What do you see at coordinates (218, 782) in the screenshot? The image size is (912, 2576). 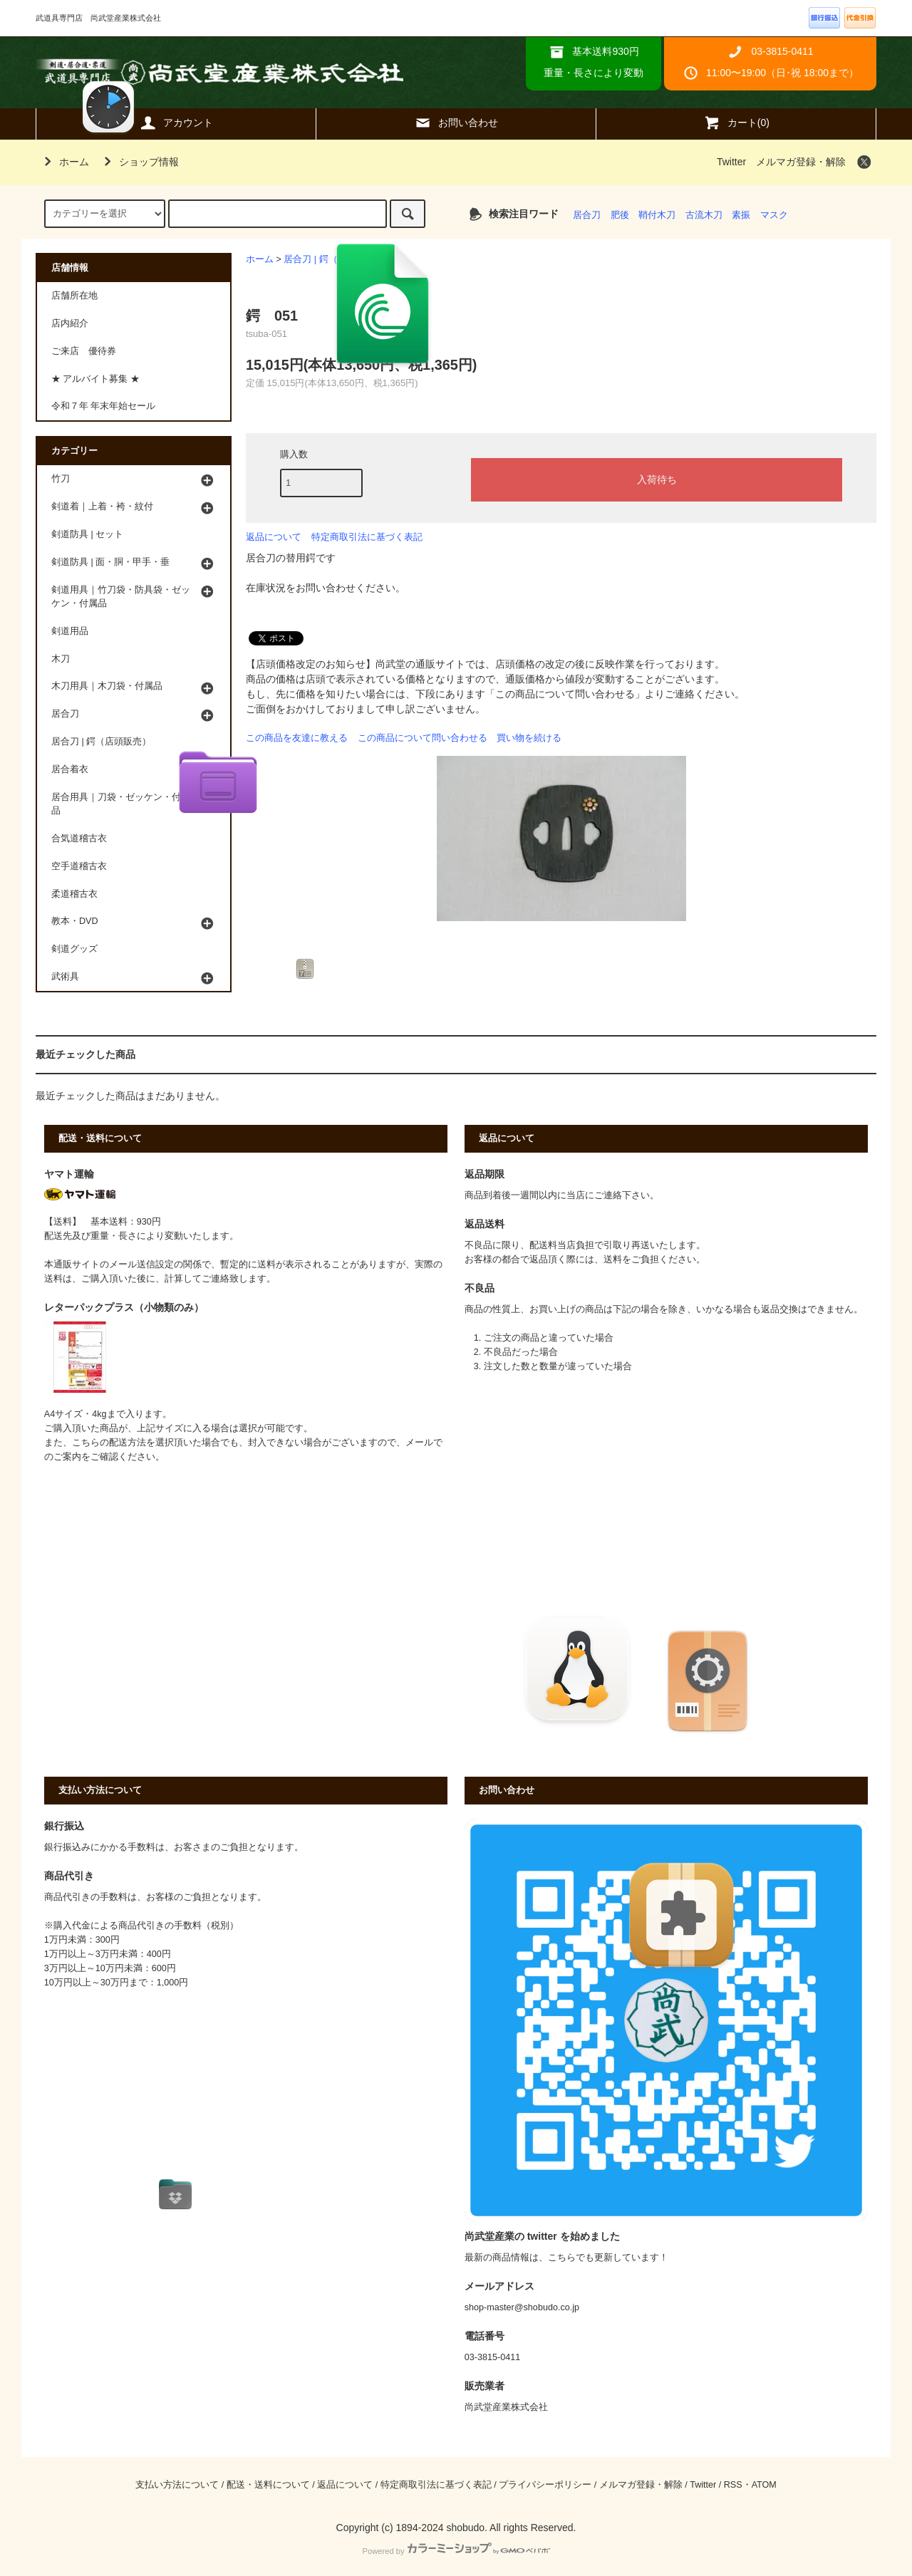 I see `open desktop folder` at bounding box center [218, 782].